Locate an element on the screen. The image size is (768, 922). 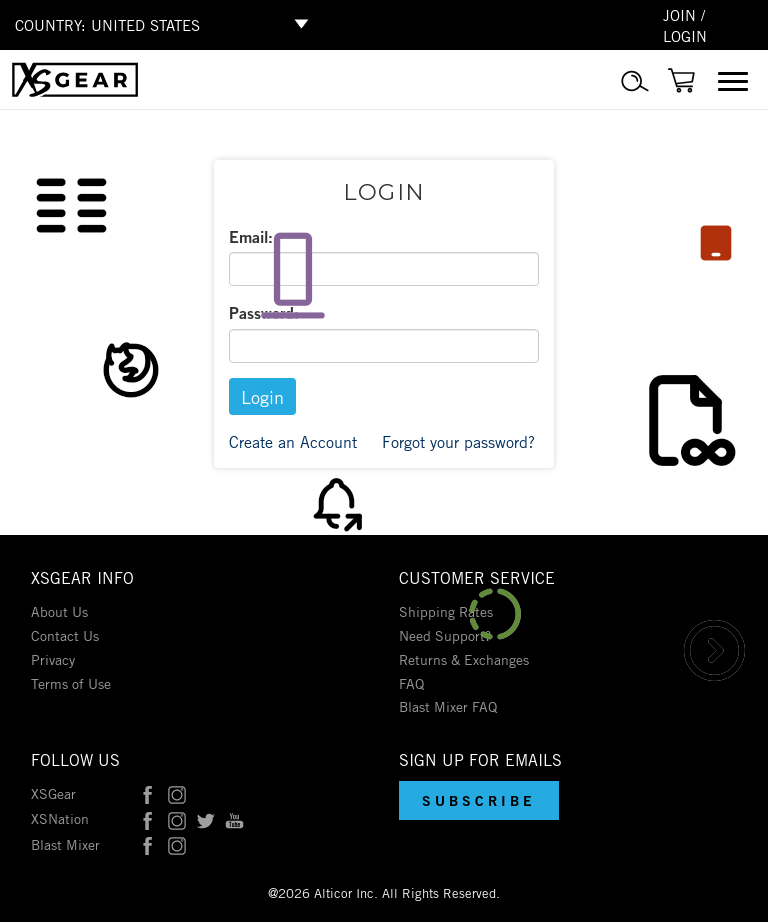
share notification settings is located at coordinates (336, 503).